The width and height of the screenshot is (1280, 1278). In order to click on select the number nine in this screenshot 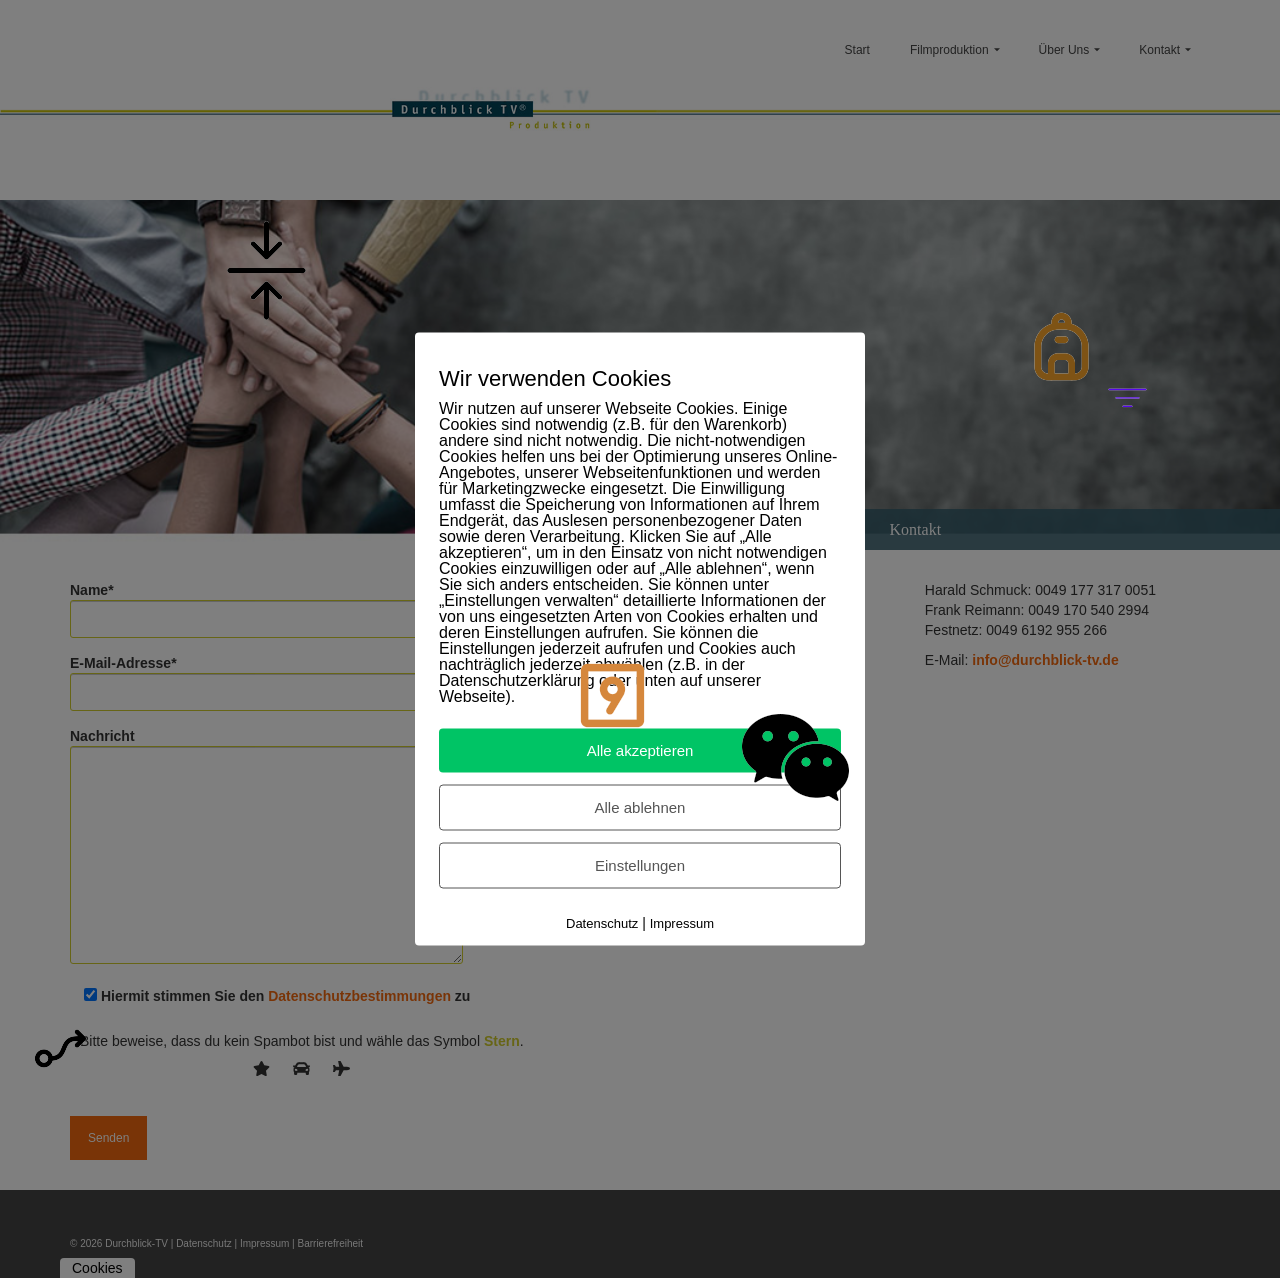, I will do `click(612, 695)`.